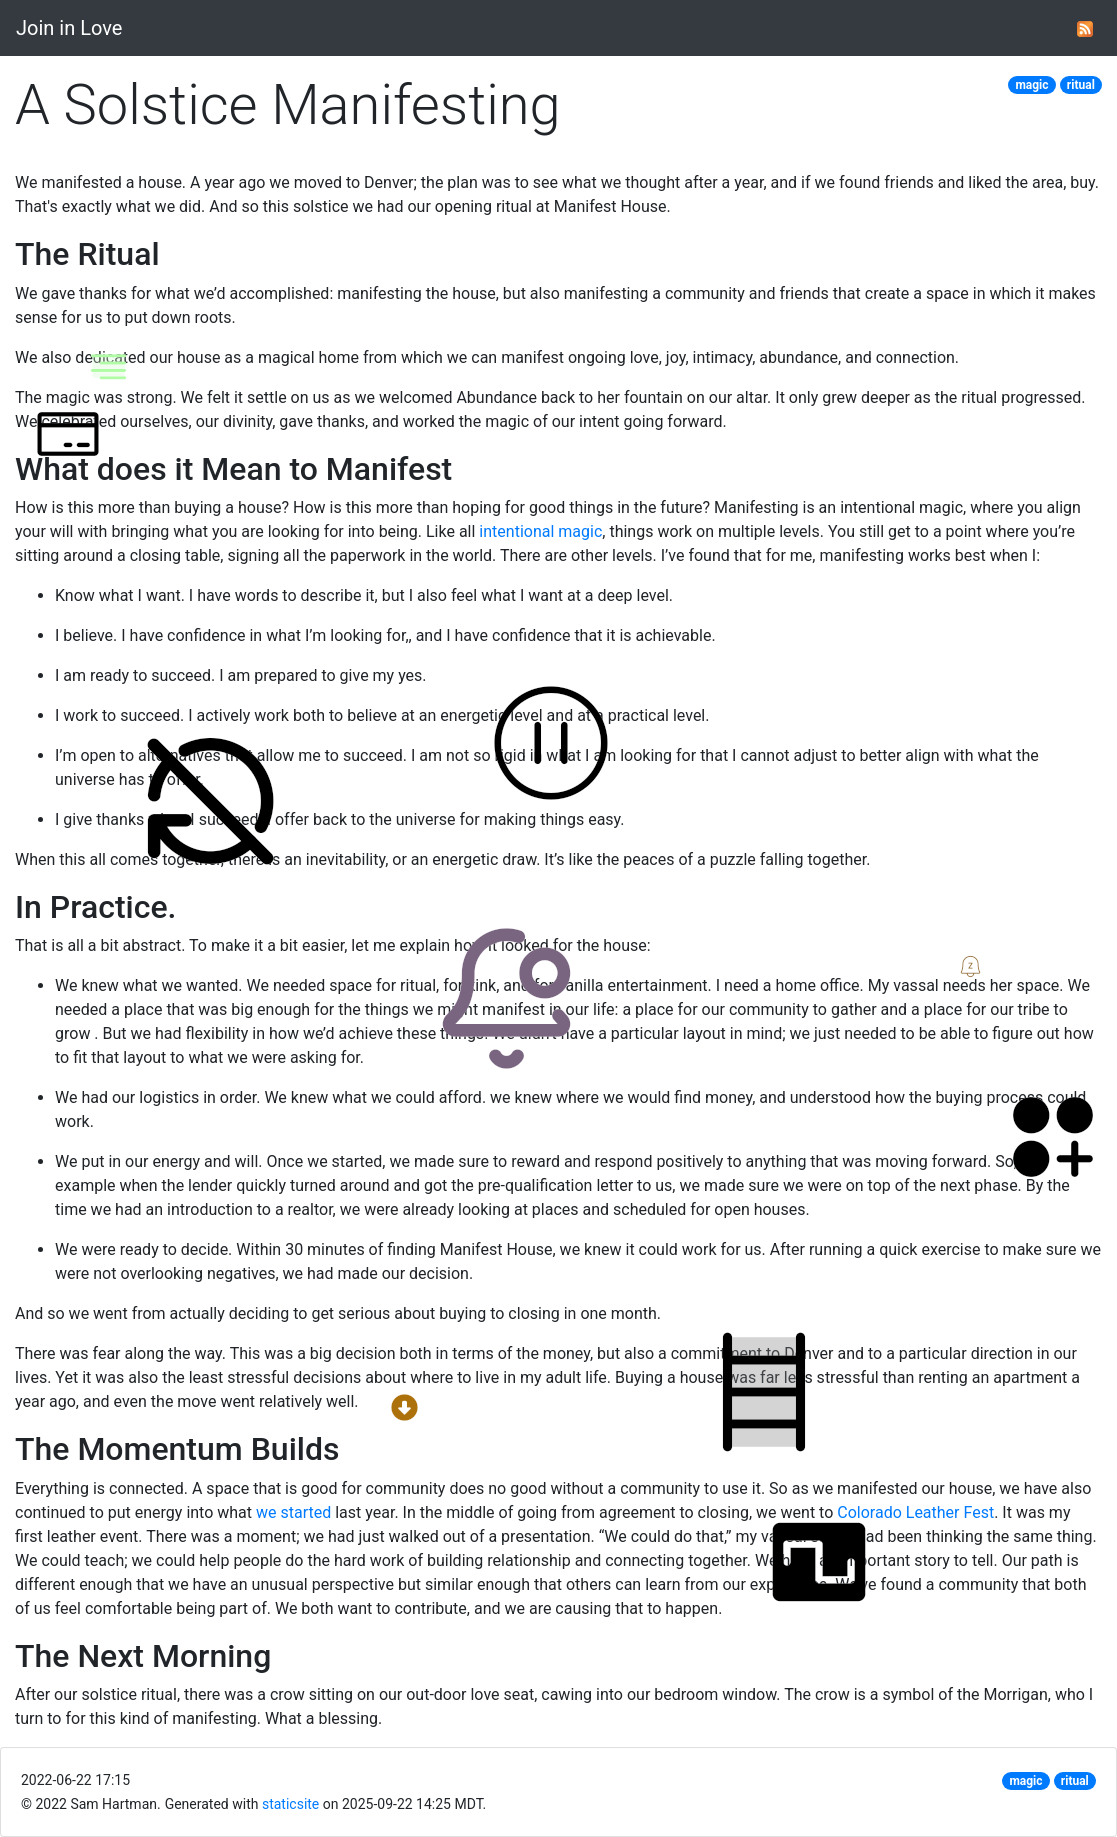 The image size is (1117, 1837). What do you see at coordinates (819, 1562) in the screenshot?
I see `toggle square wave audio signal` at bounding box center [819, 1562].